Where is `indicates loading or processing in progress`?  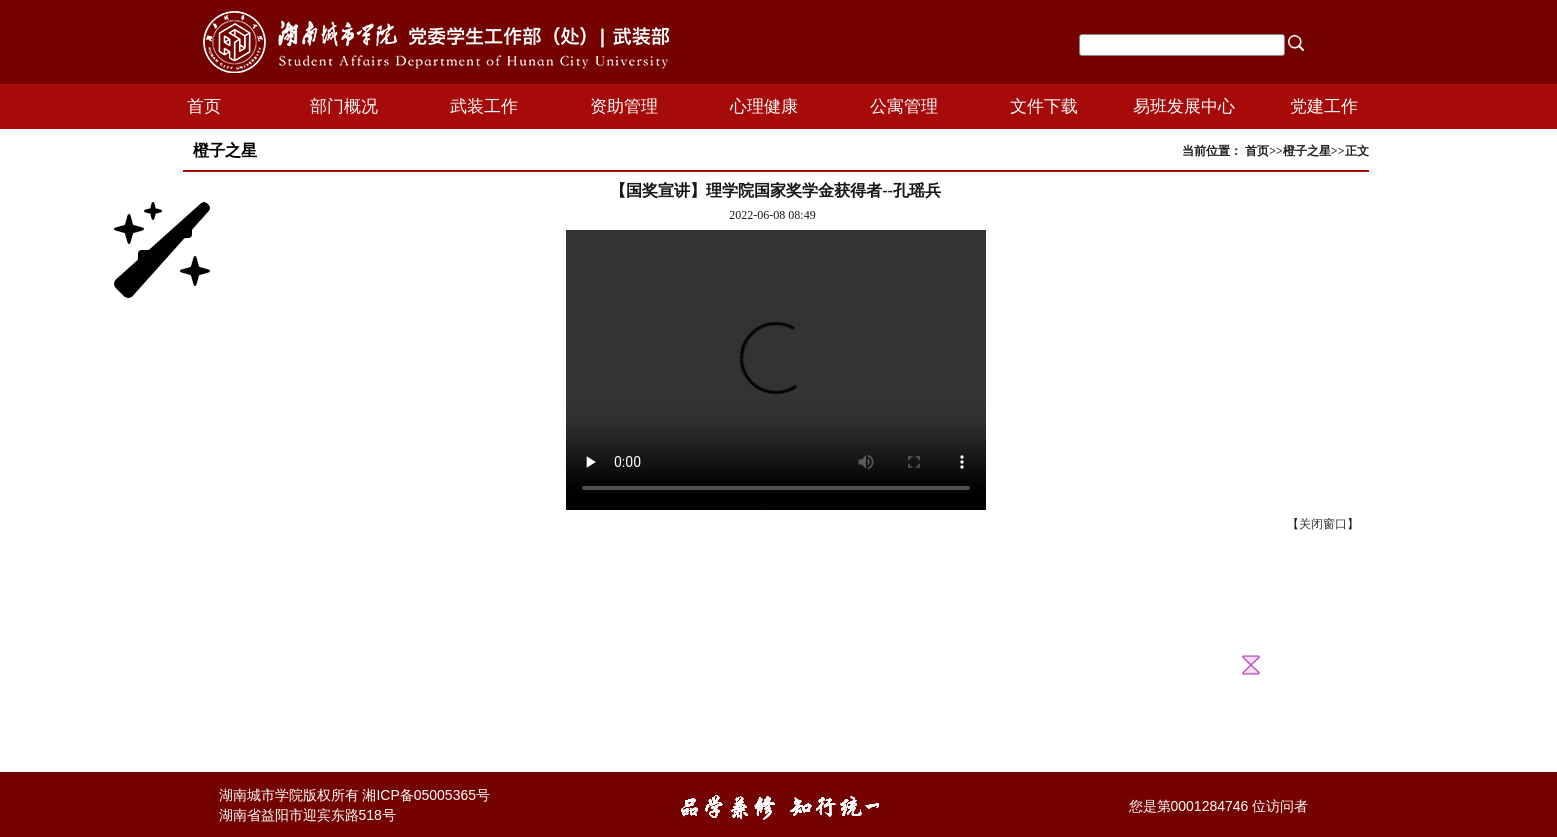
indicates loading or processing in progress is located at coordinates (1251, 665).